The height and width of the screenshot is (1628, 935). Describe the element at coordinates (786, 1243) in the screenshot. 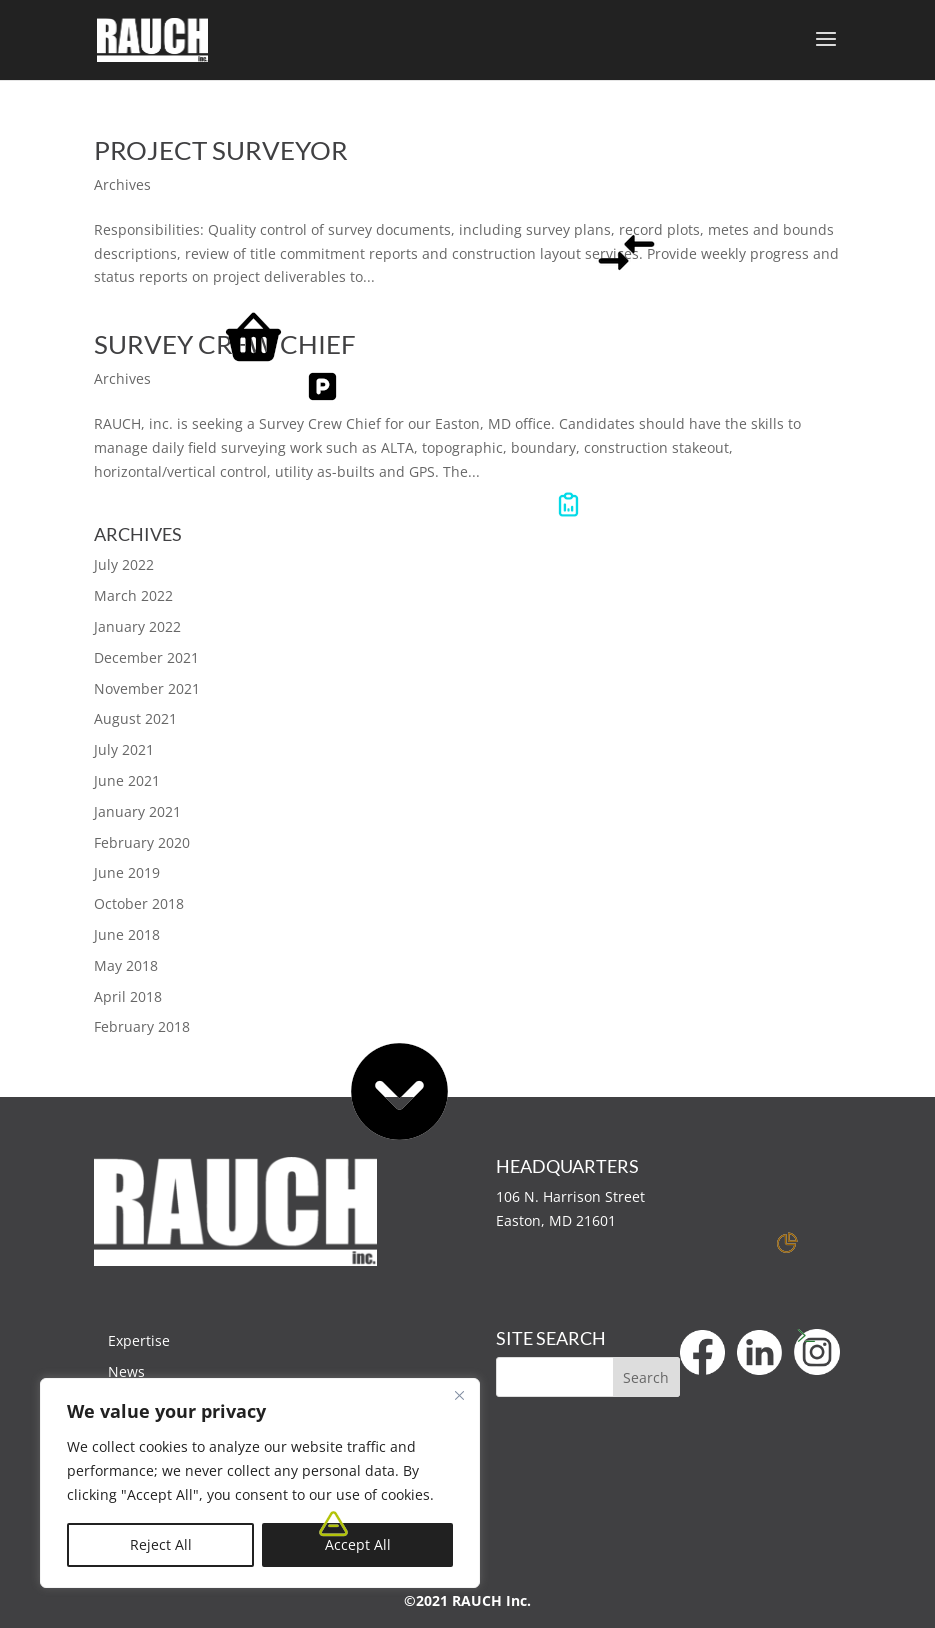

I see `view data breakdown or statistics` at that location.